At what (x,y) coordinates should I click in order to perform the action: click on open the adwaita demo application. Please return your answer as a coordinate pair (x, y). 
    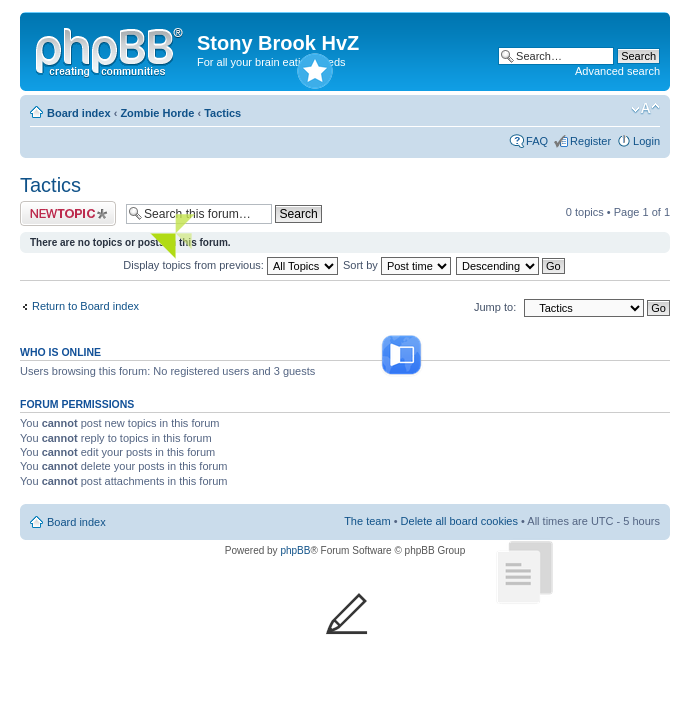
    Looking at the image, I should click on (172, 236).